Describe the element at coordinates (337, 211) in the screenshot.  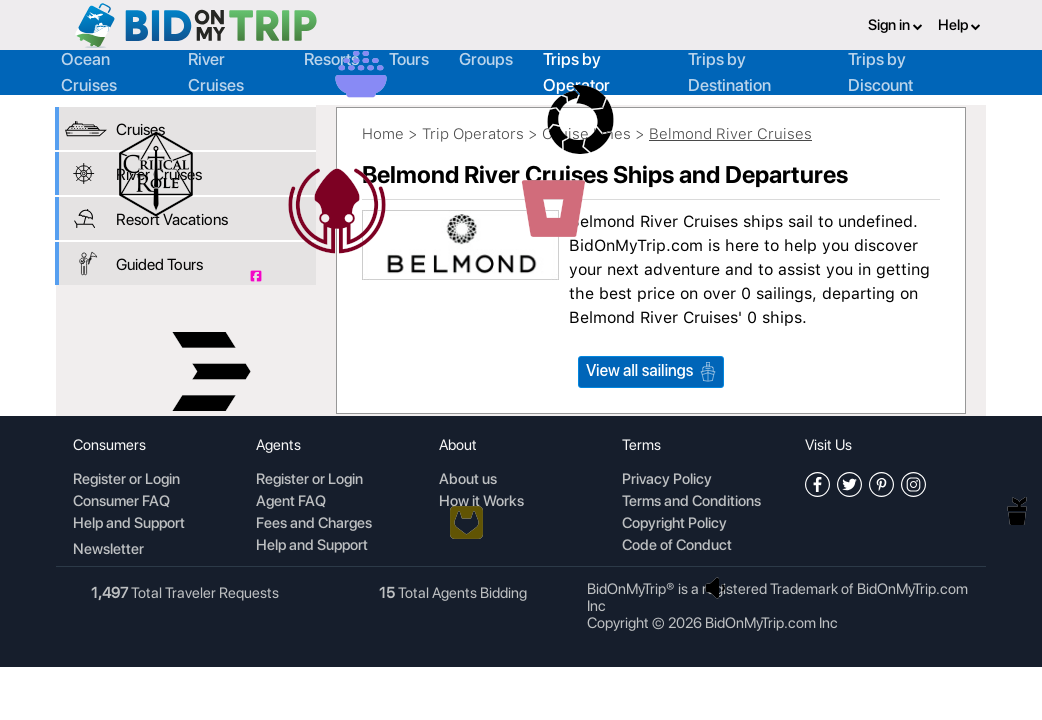
I see `open GitKraken git client` at that location.